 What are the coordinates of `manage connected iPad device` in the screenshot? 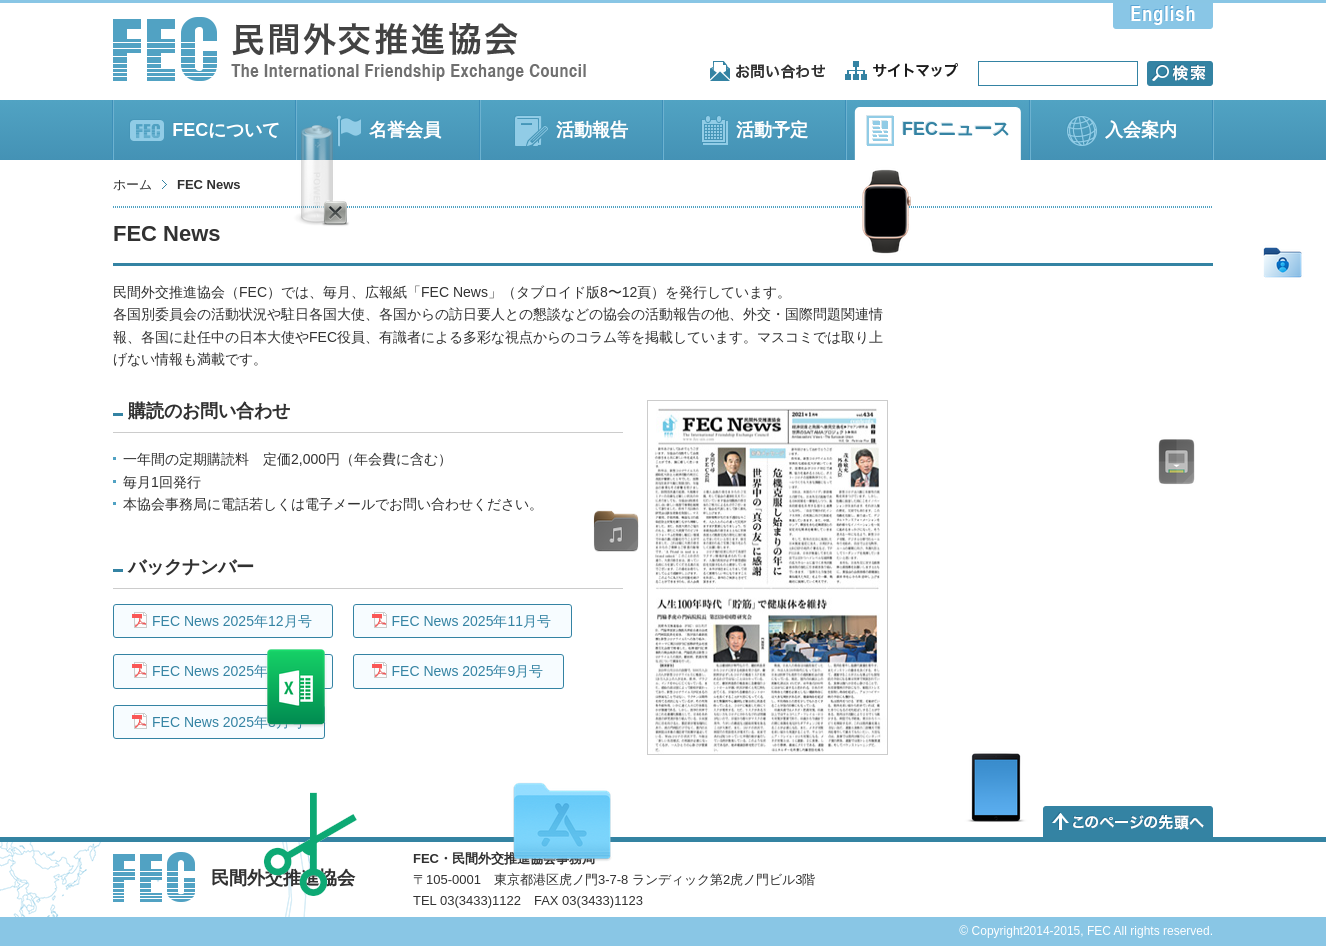 It's located at (996, 787).